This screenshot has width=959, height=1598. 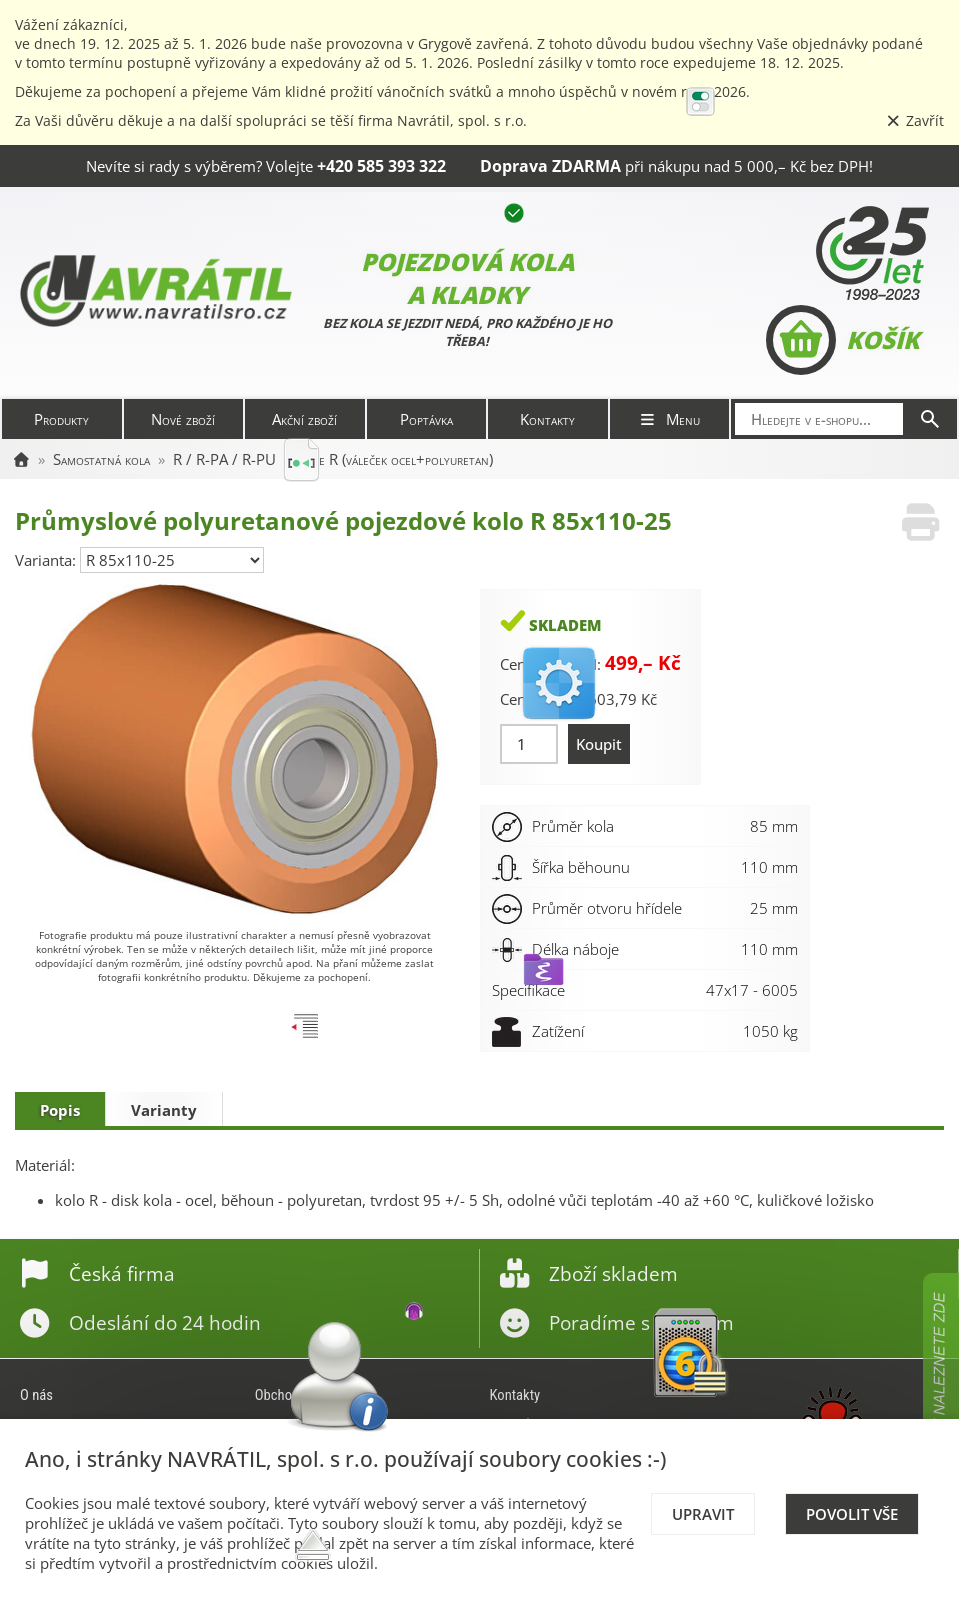 I want to click on audio output device connected, so click(x=414, y=1311).